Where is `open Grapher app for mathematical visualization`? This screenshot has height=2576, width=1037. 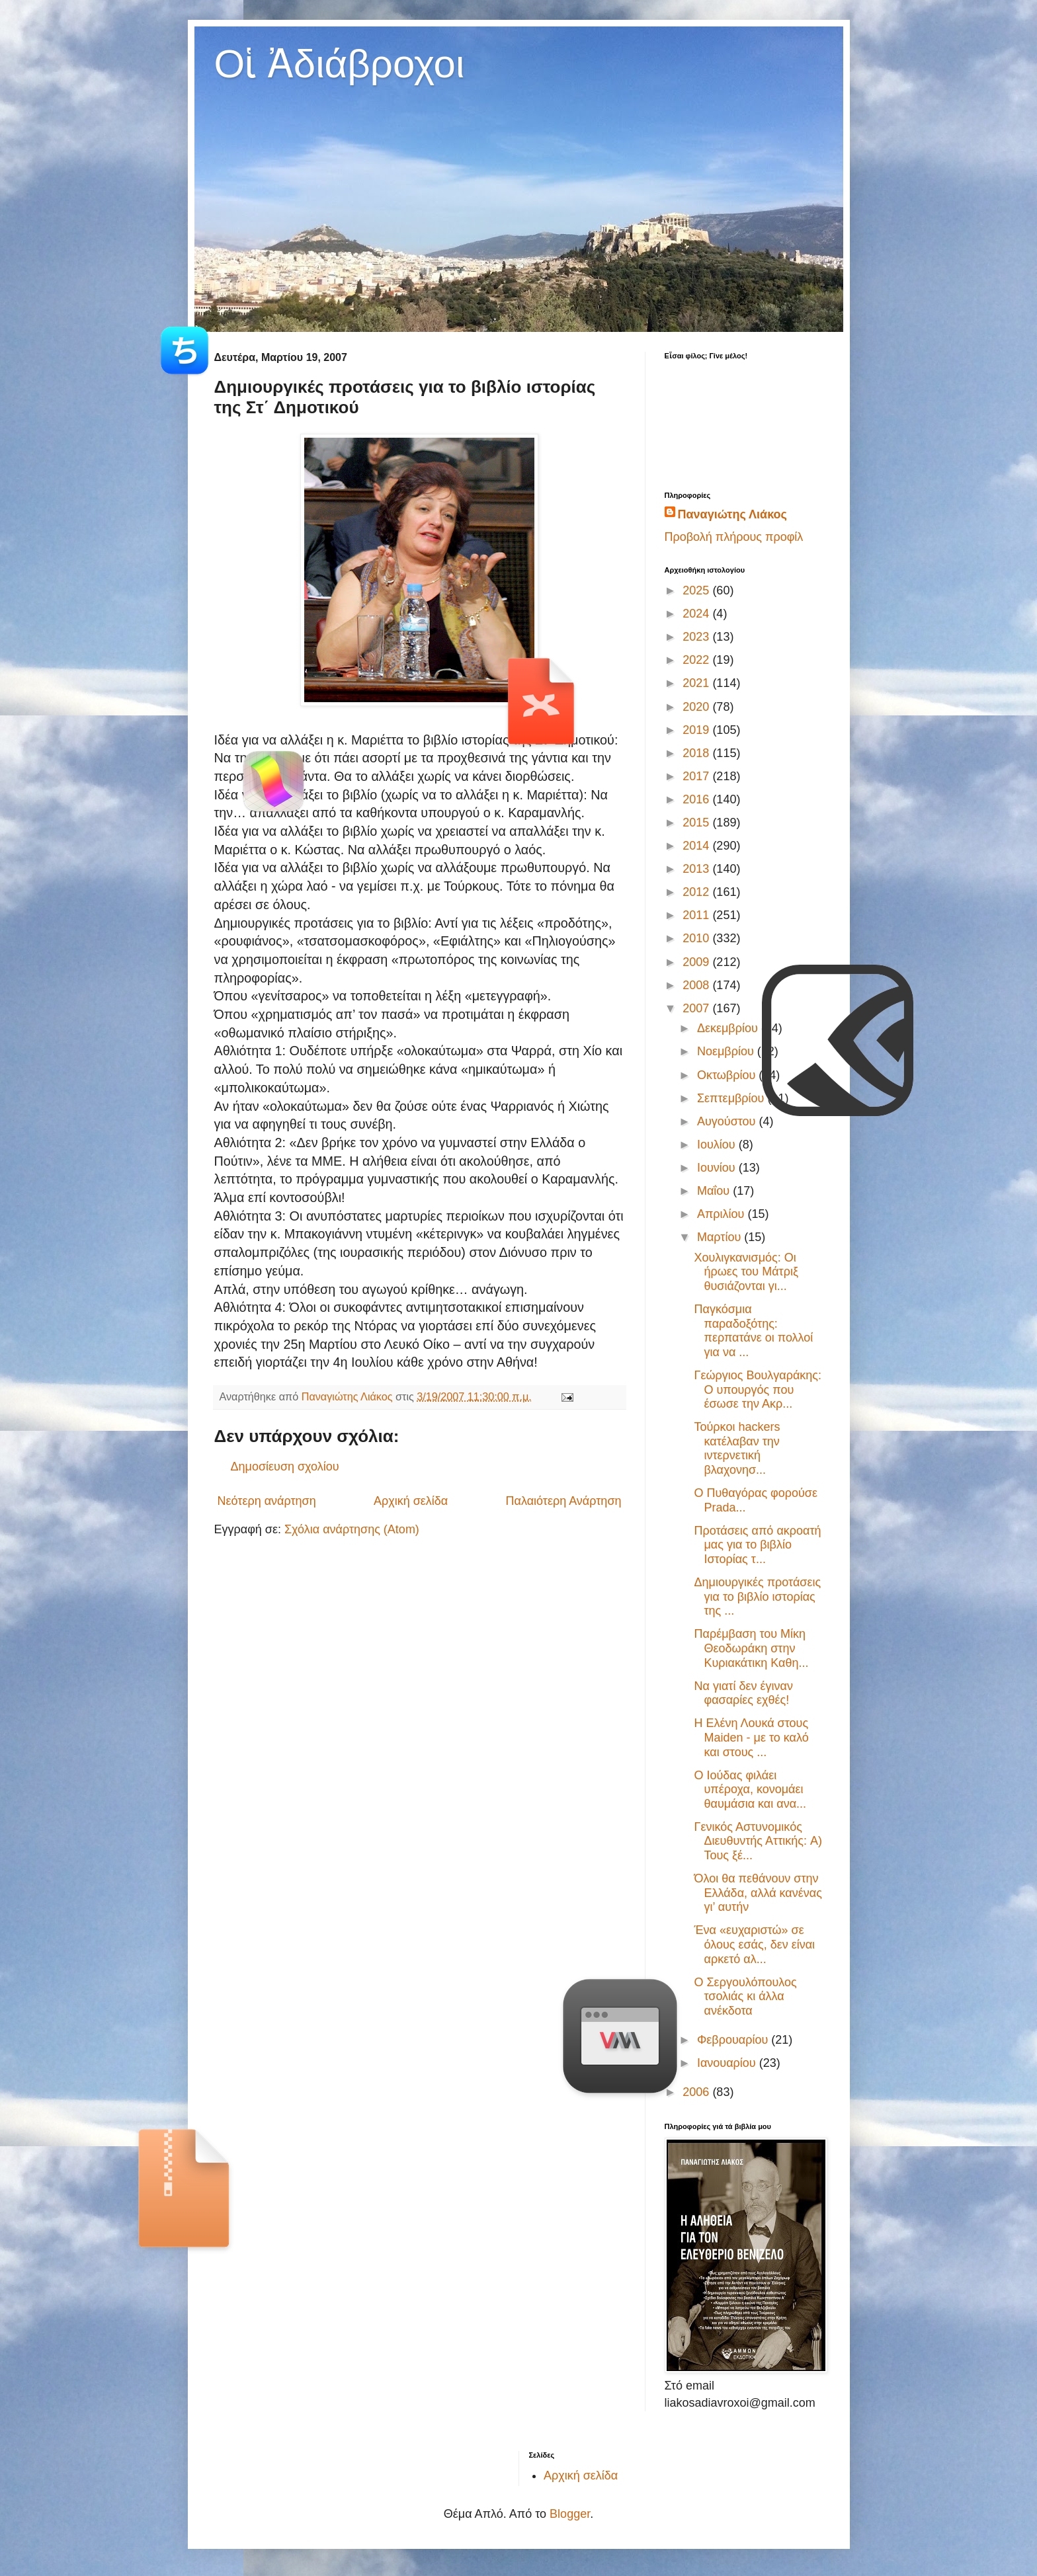
open Grapher app for mathematical visualization is located at coordinates (273, 781).